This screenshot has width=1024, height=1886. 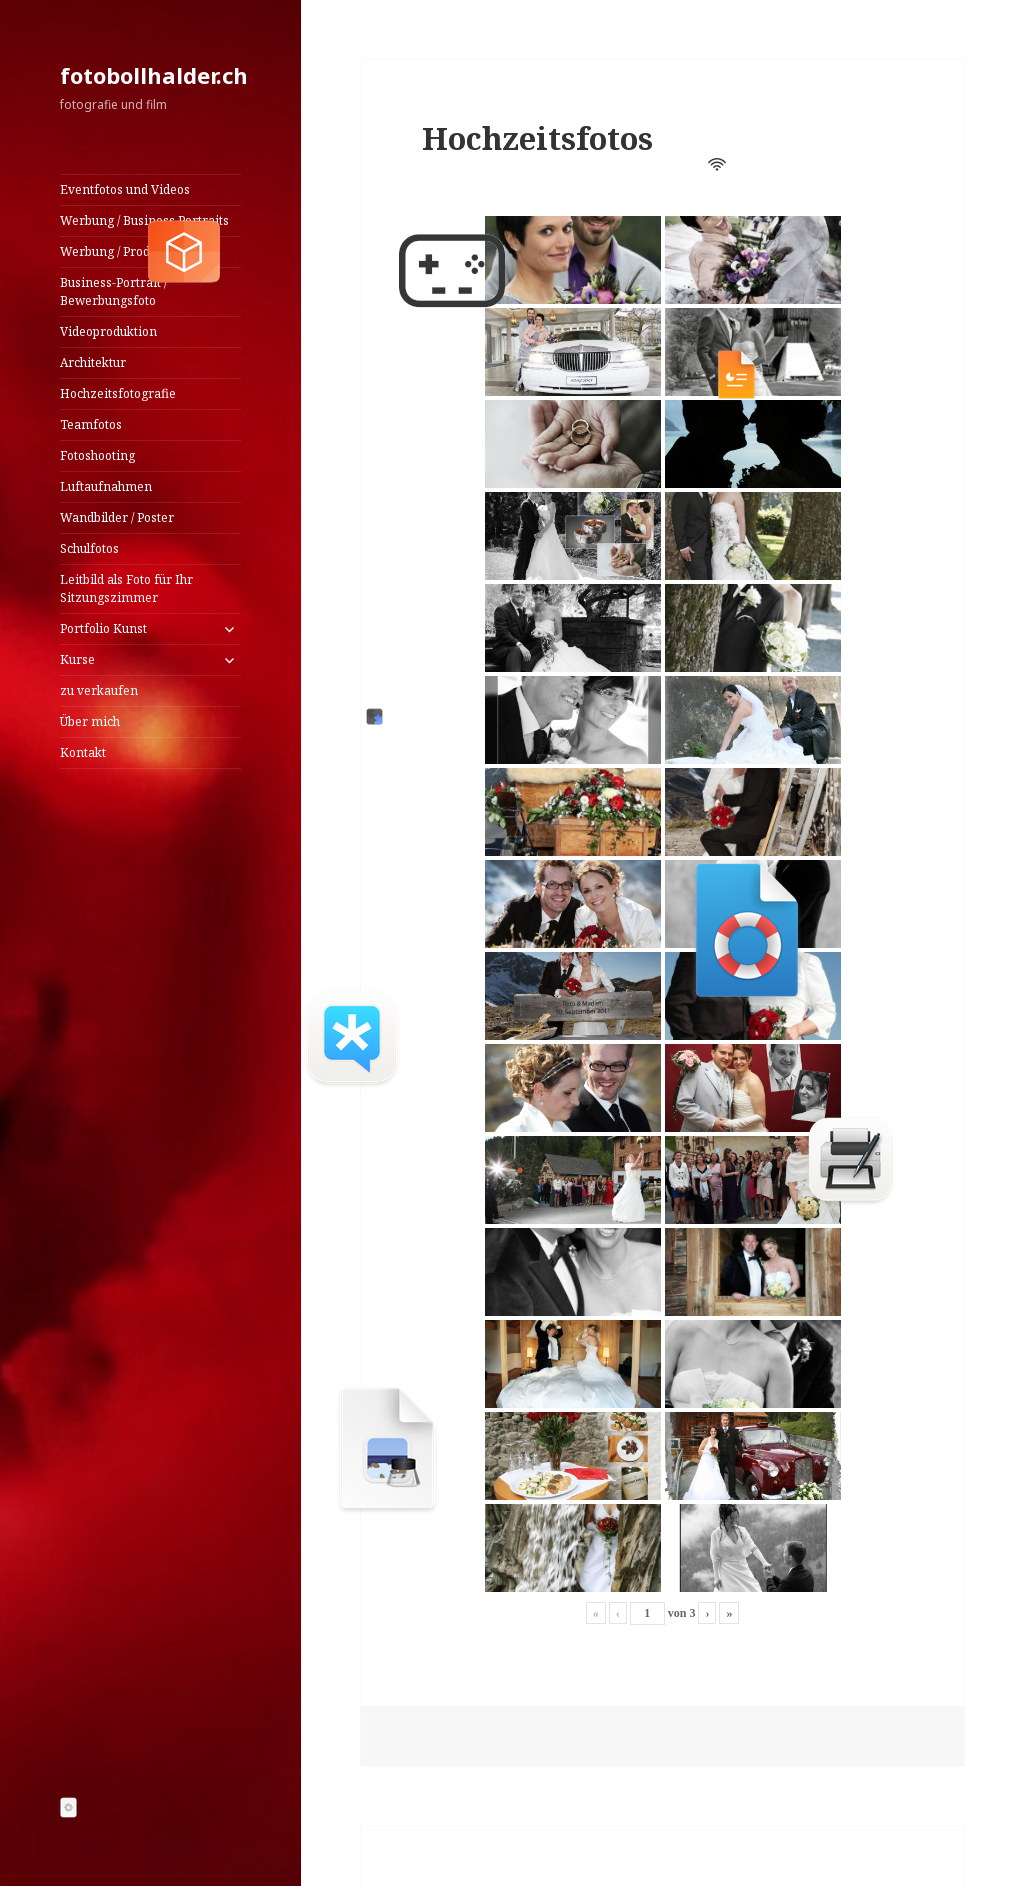 I want to click on an opendocument presentation template file, so click(x=736, y=375).